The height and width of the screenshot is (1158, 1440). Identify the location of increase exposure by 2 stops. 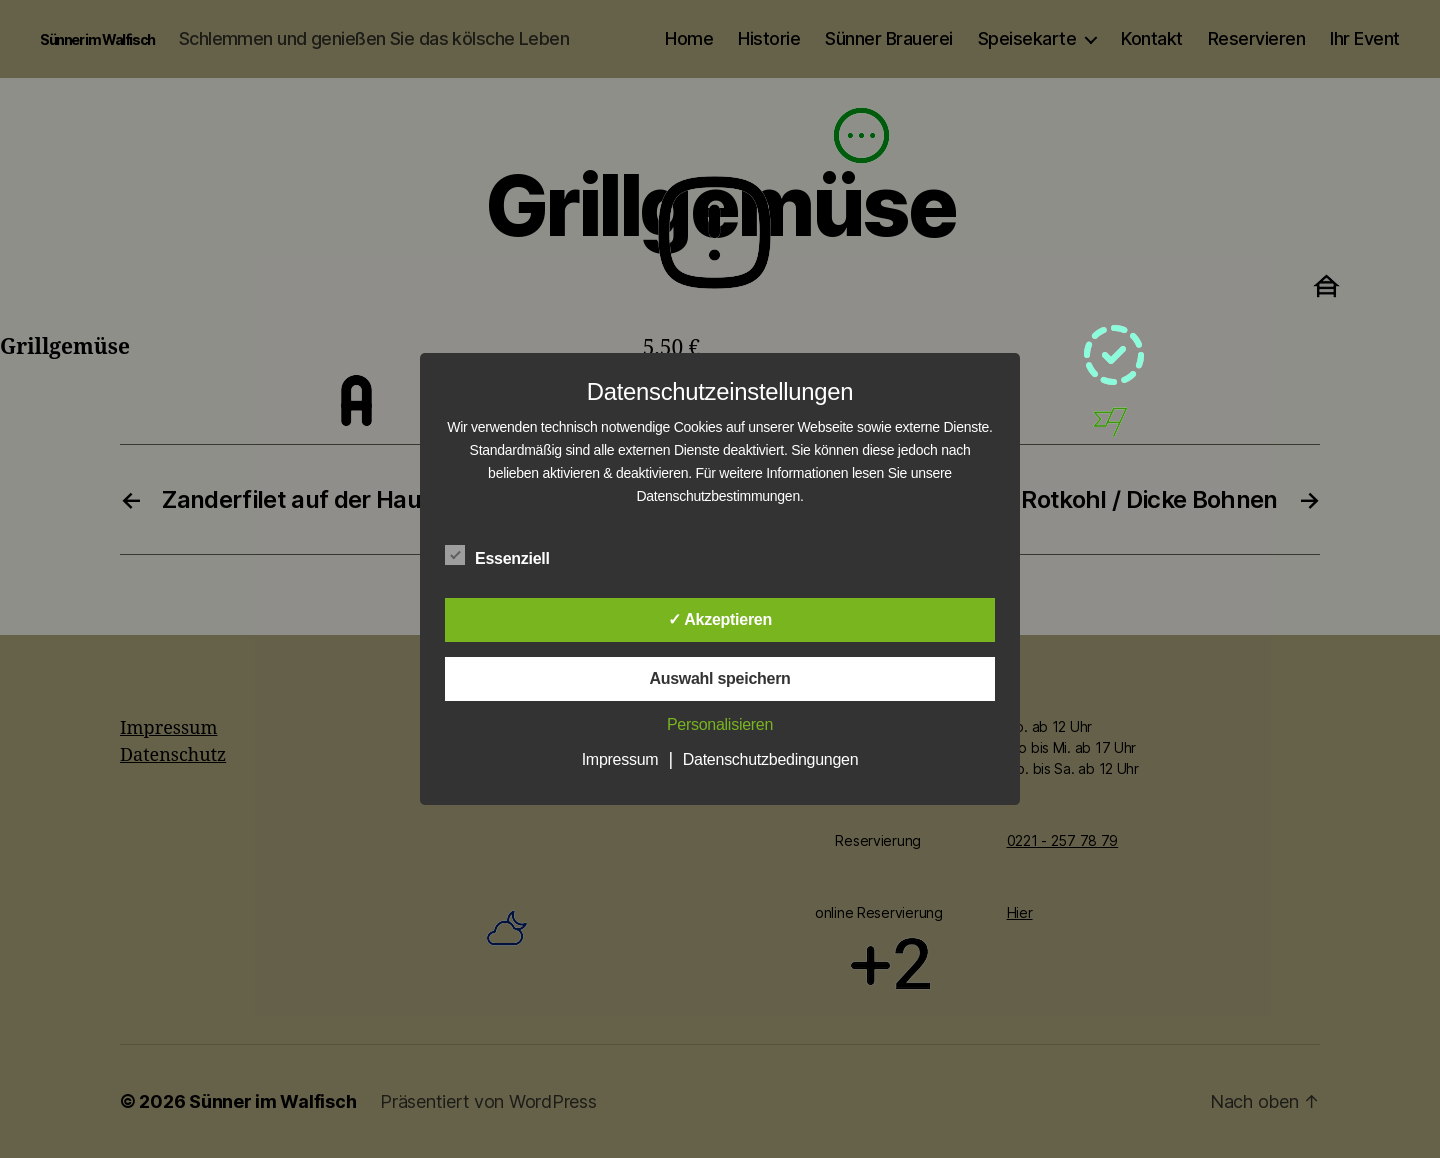
(890, 965).